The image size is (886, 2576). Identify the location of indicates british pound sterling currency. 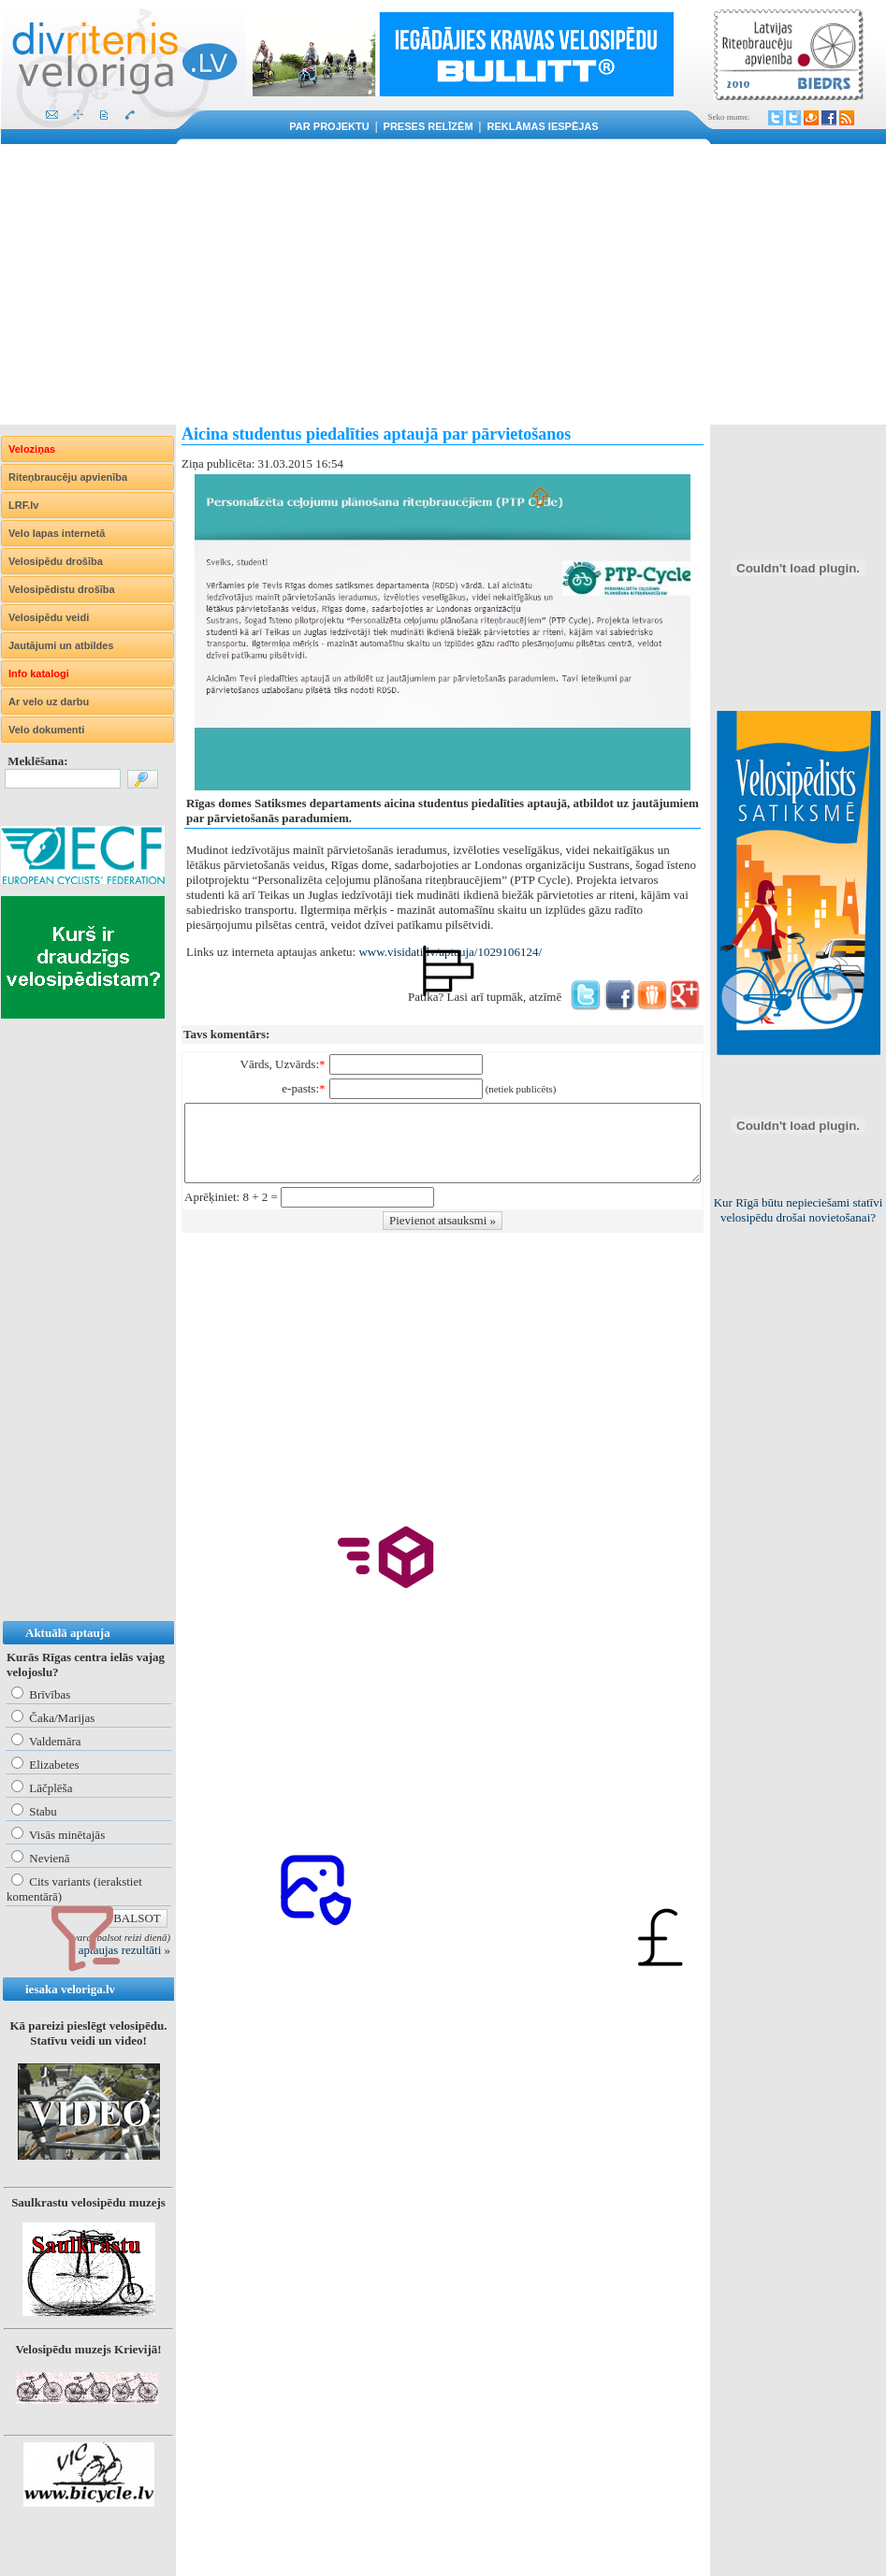
(662, 1938).